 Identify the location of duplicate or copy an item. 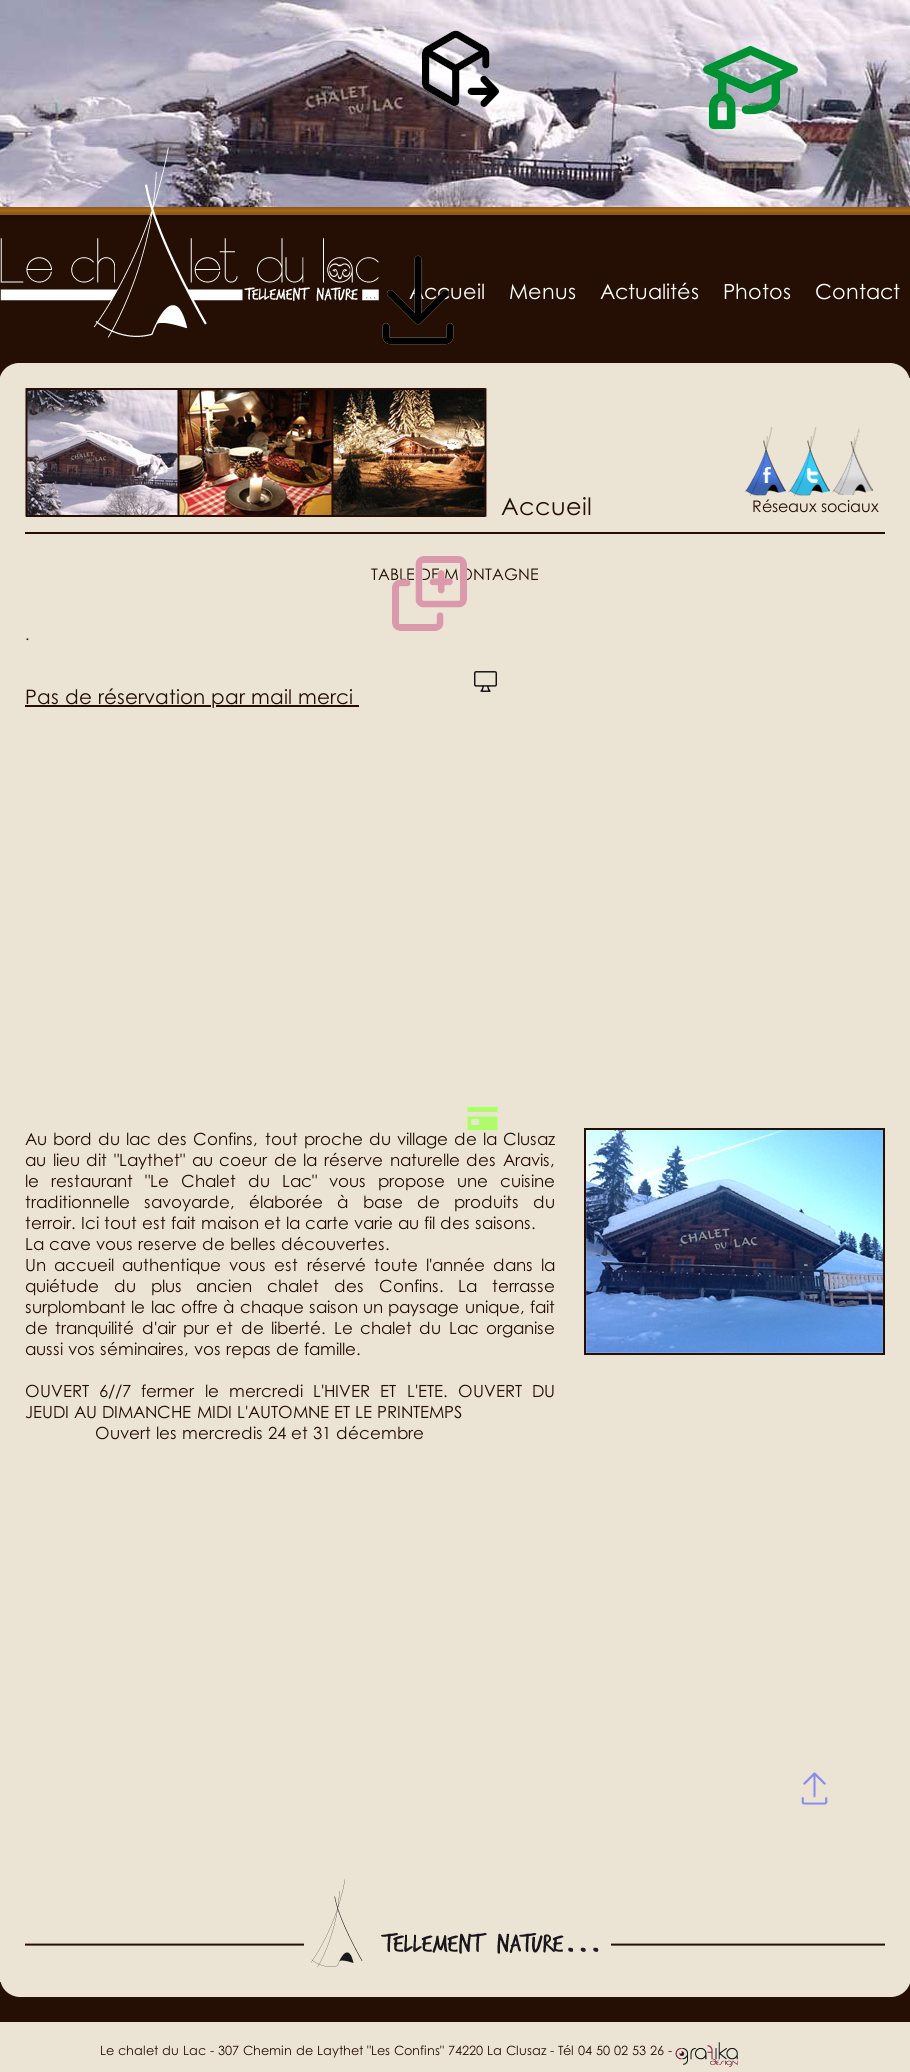
(429, 593).